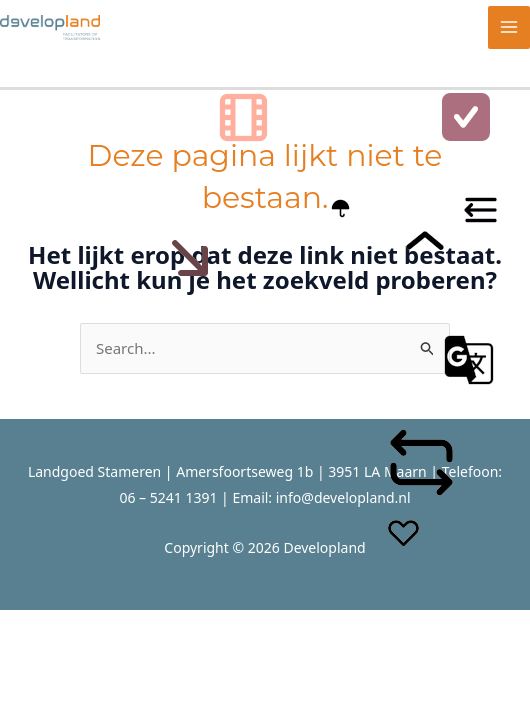 The width and height of the screenshot is (530, 720). I want to click on navigate to the next item below, so click(190, 258).